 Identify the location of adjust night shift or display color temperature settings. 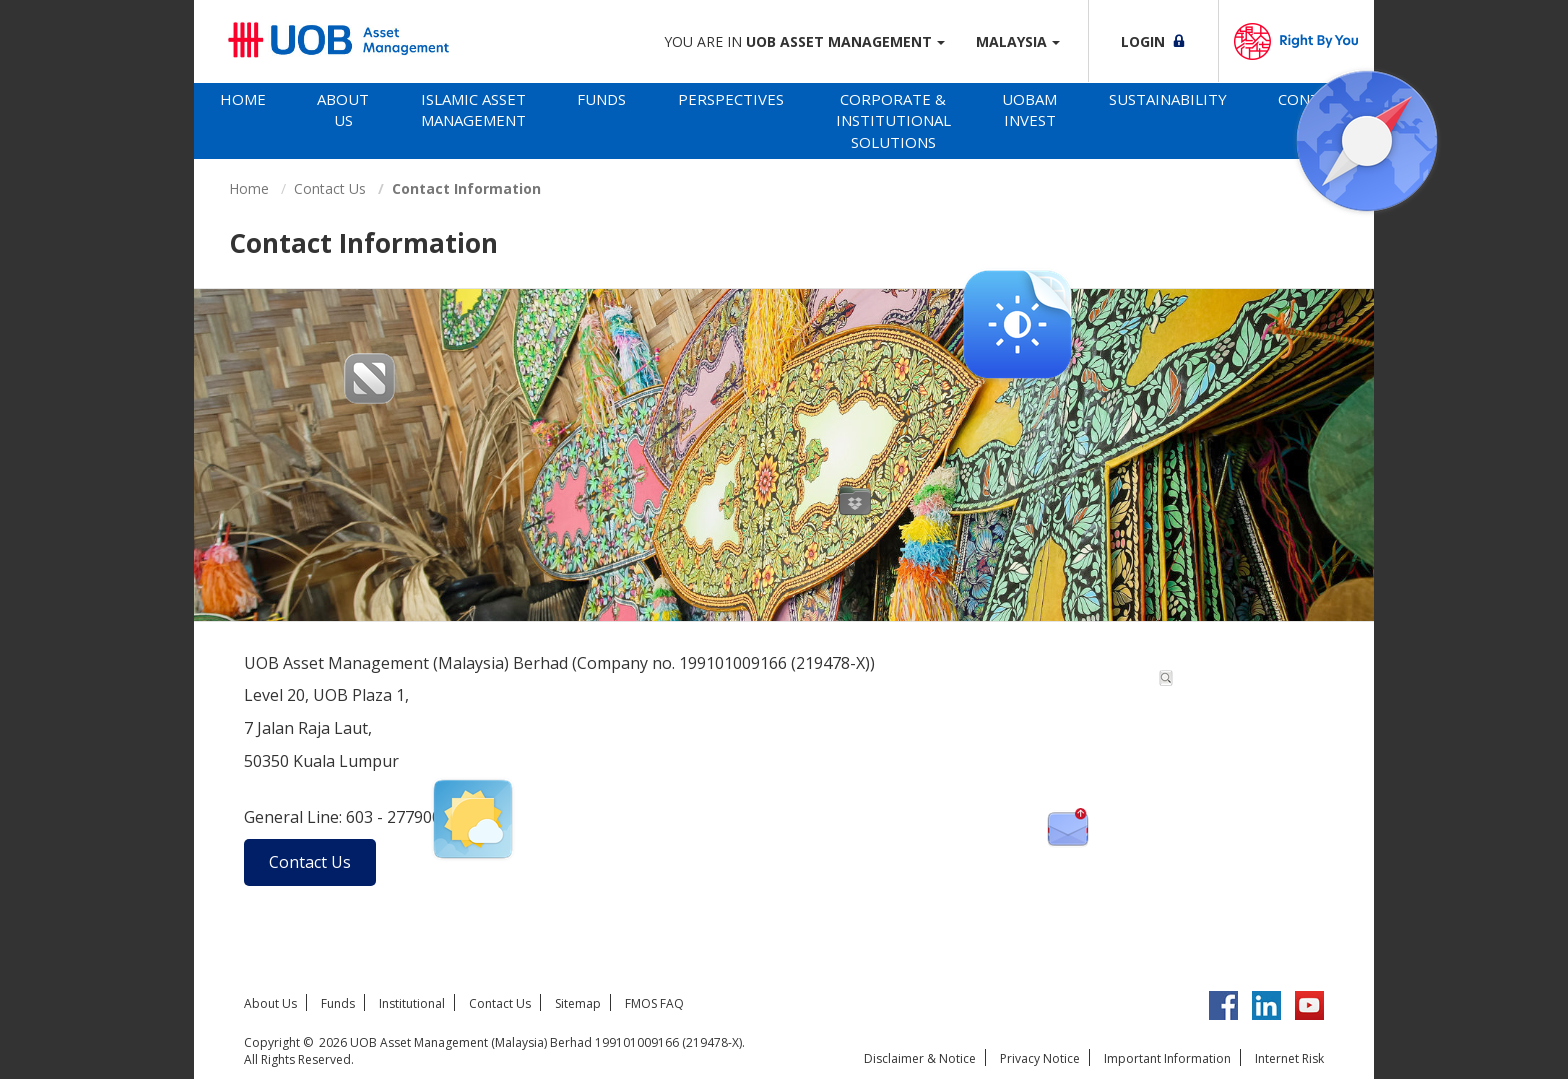
(1017, 324).